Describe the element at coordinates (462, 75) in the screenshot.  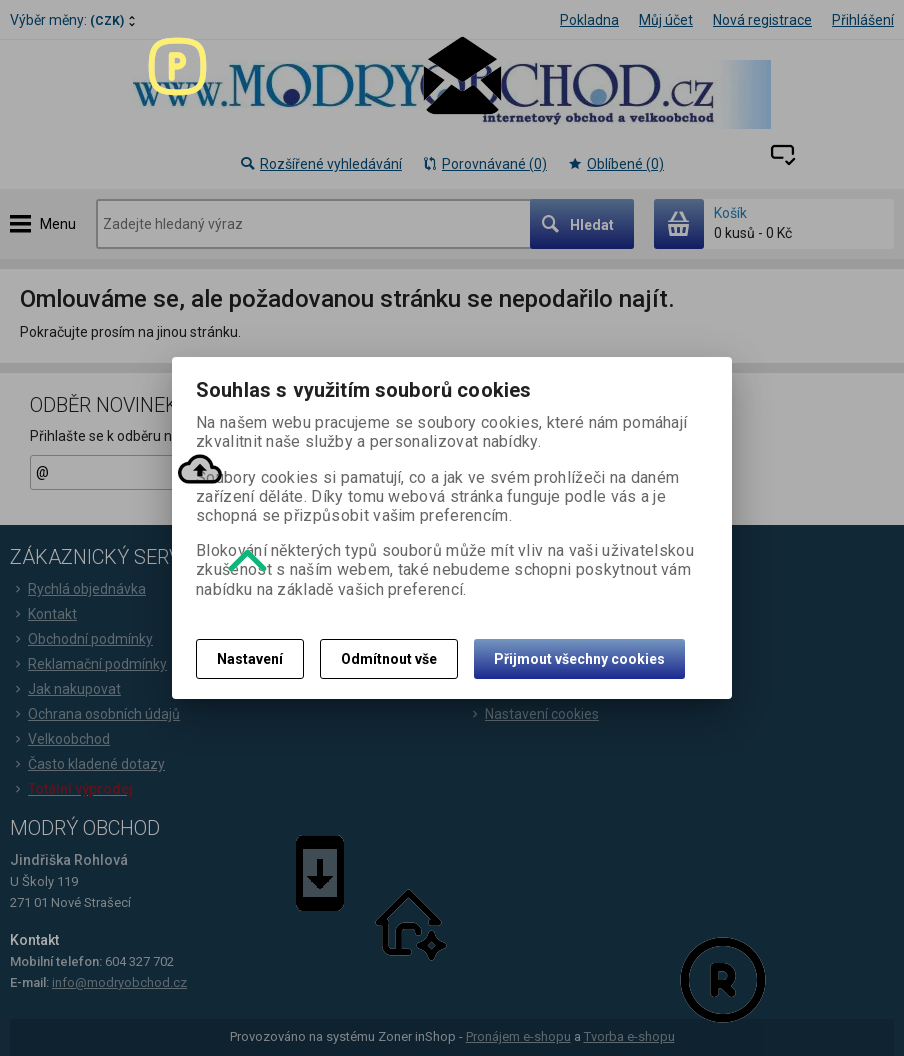
I see `an opened or read email message` at that location.